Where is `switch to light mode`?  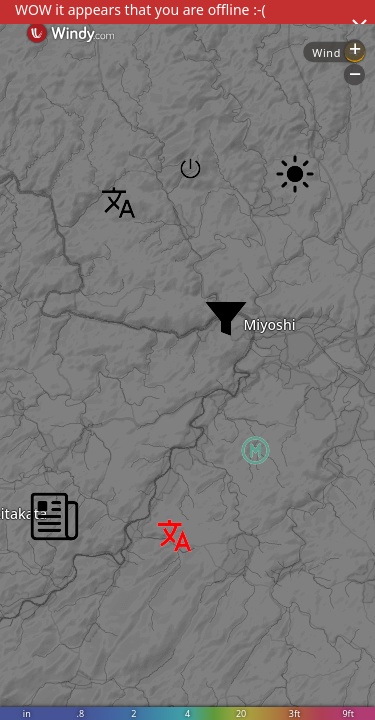 switch to light mode is located at coordinates (295, 174).